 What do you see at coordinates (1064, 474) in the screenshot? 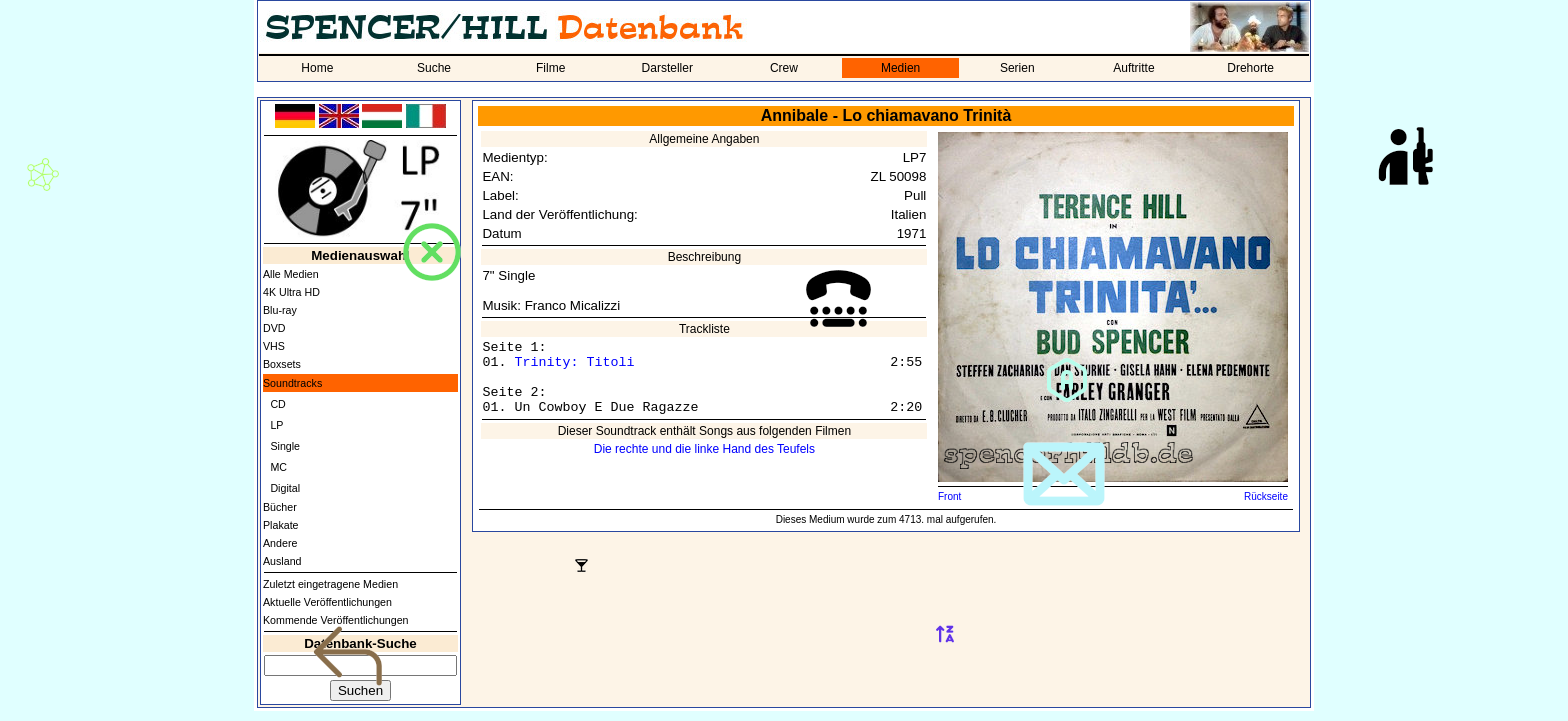
I see `open your inbox` at bounding box center [1064, 474].